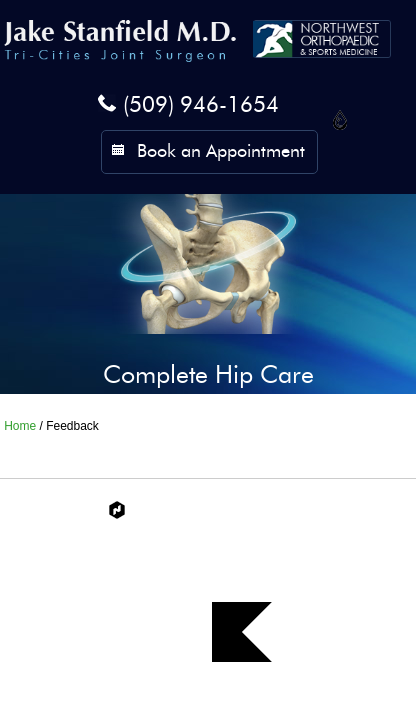 The width and height of the screenshot is (416, 720). What do you see at coordinates (242, 632) in the screenshot?
I see `kotlin programming language logo` at bounding box center [242, 632].